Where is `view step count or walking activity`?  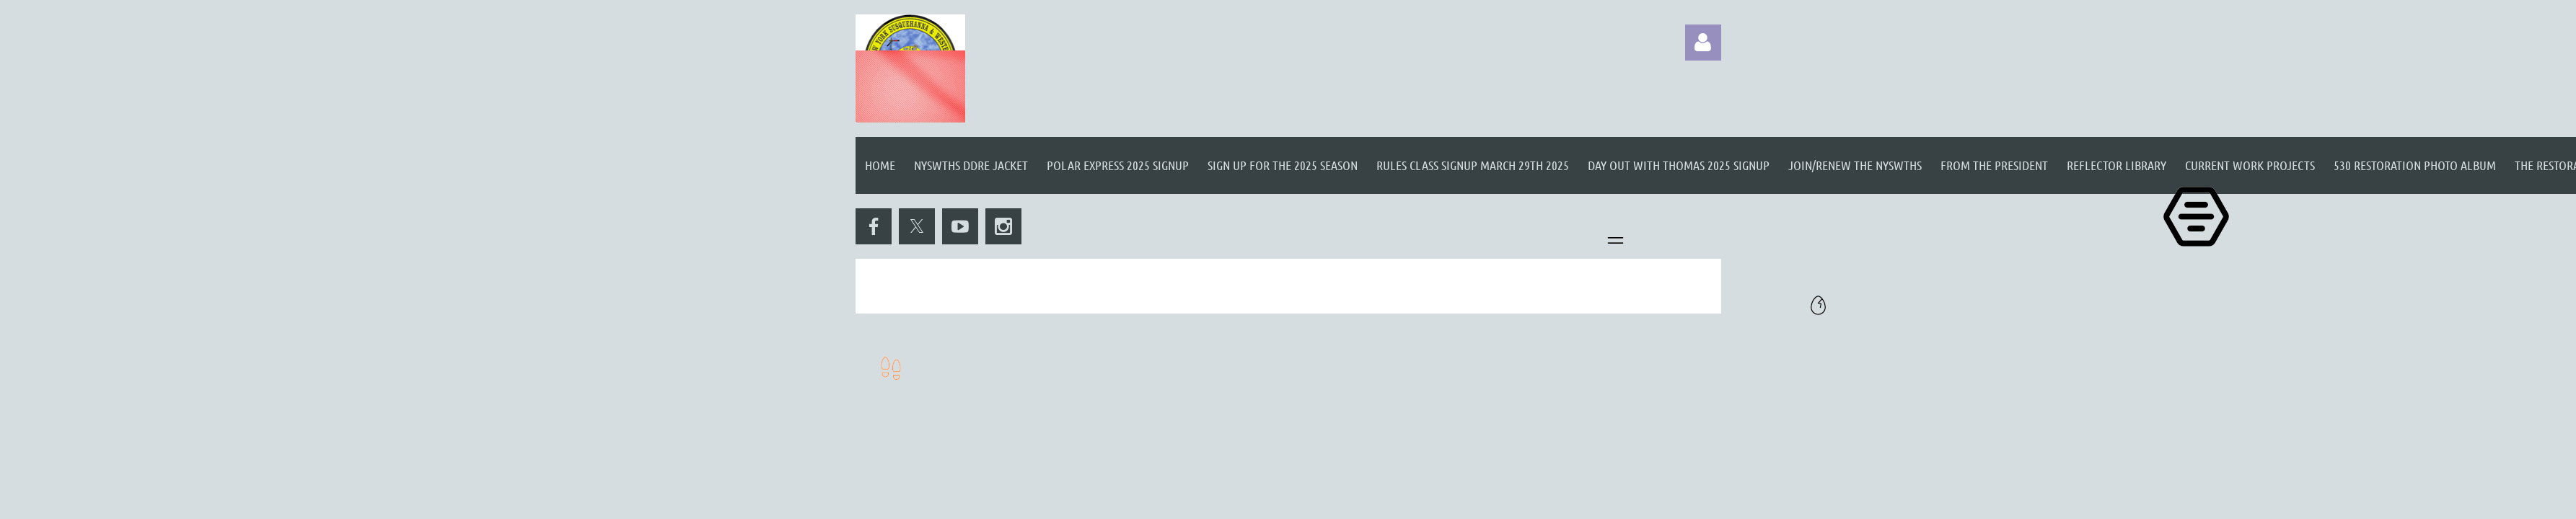
view step count or walking activity is located at coordinates (891, 368).